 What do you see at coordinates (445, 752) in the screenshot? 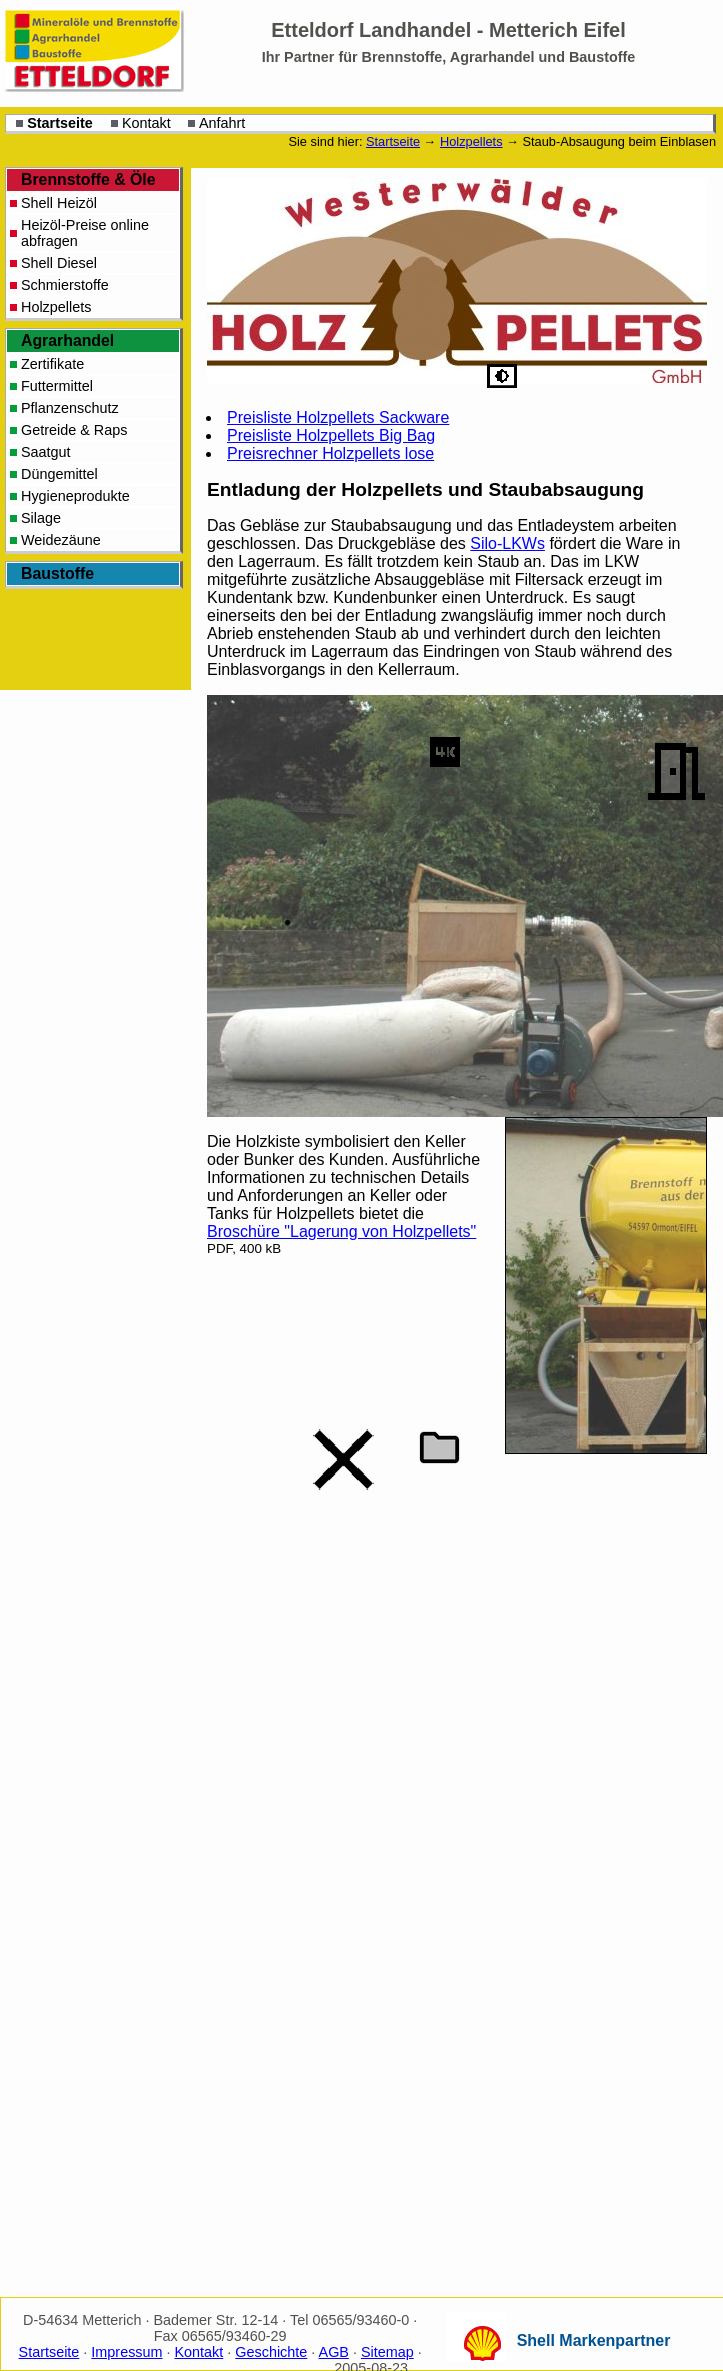
I see `indicates 4K resolution video quality` at bounding box center [445, 752].